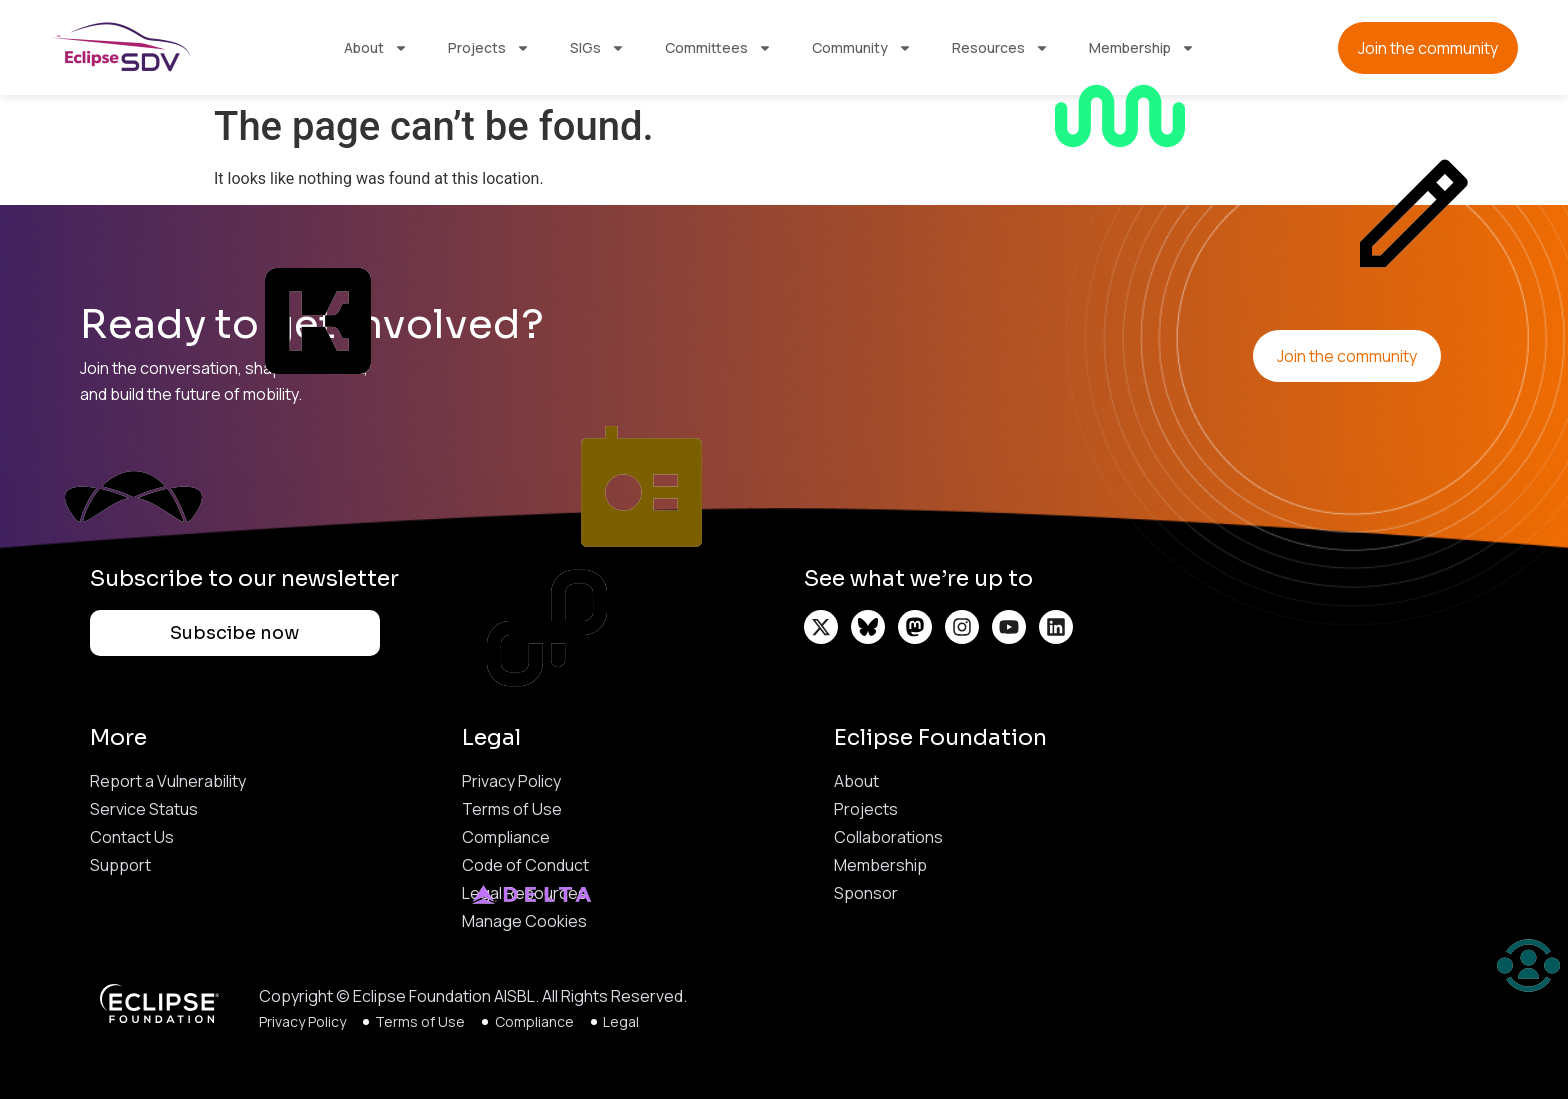 This screenshot has width=1568, height=1099. I want to click on open the Delta Air Lines app, so click(531, 894).